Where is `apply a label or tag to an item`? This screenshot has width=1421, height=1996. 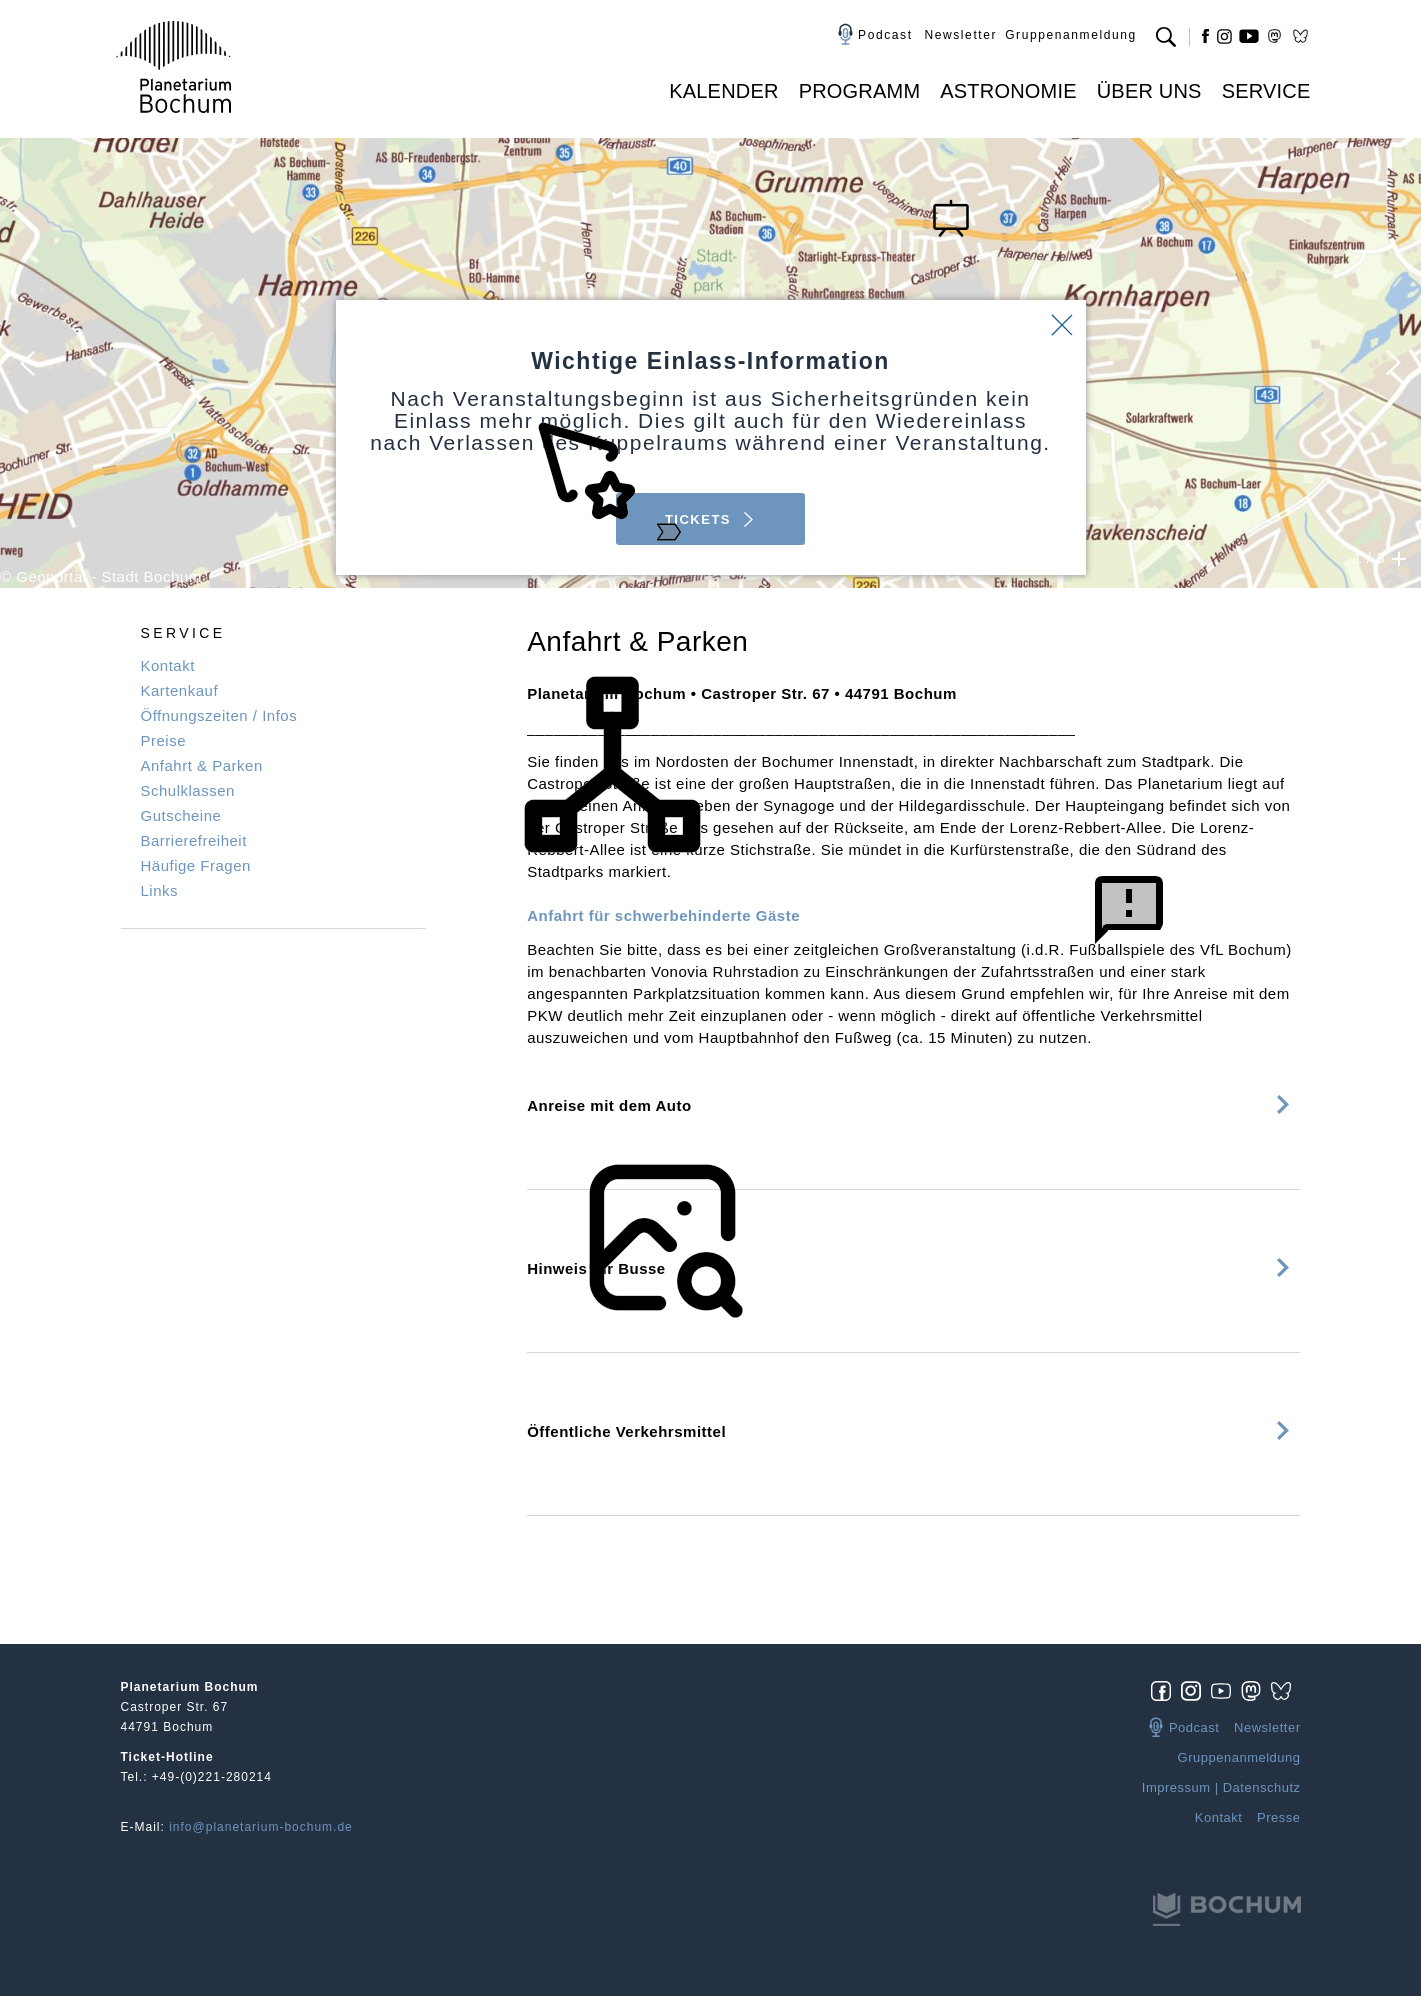 apply a label or tag to an item is located at coordinates (668, 532).